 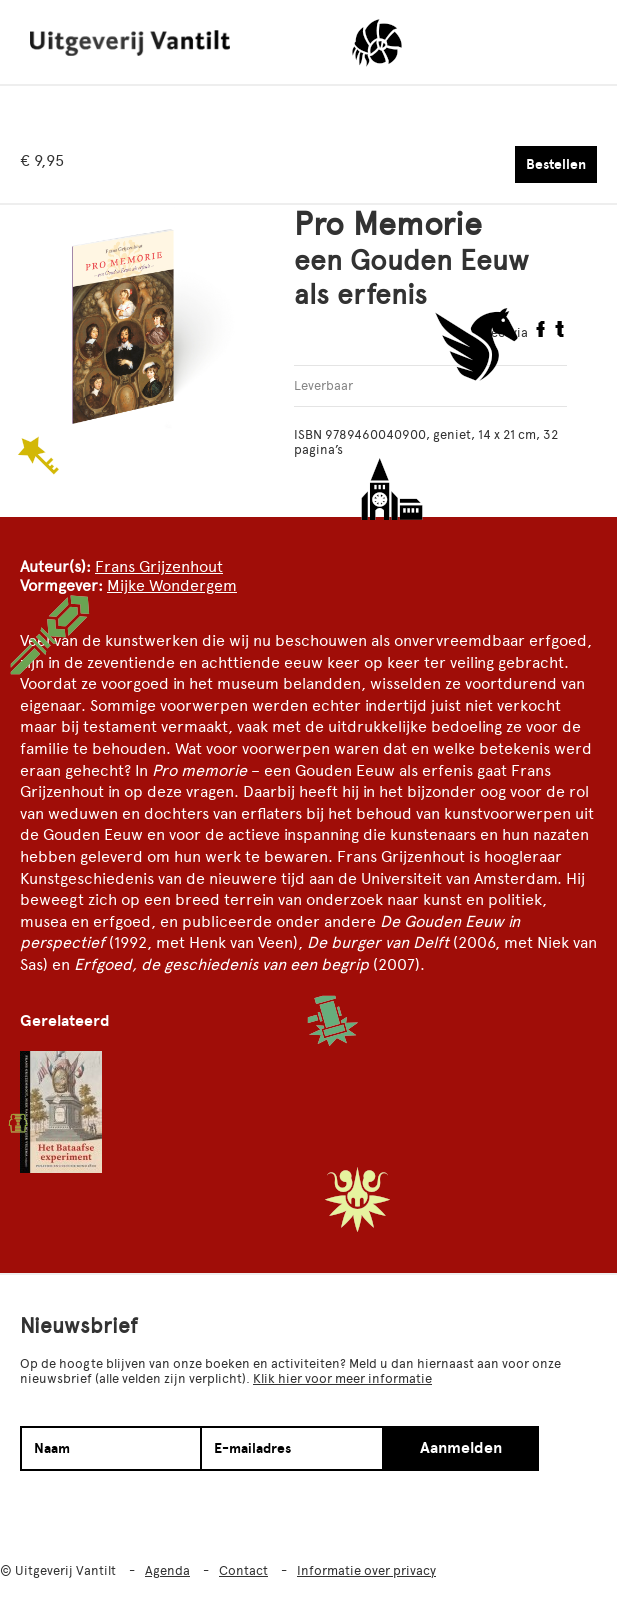 What do you see at coordinates (333, 1021) in the screenshot?
I see `indicates a legal or court-related feature` at bounding box center [333, 1021].